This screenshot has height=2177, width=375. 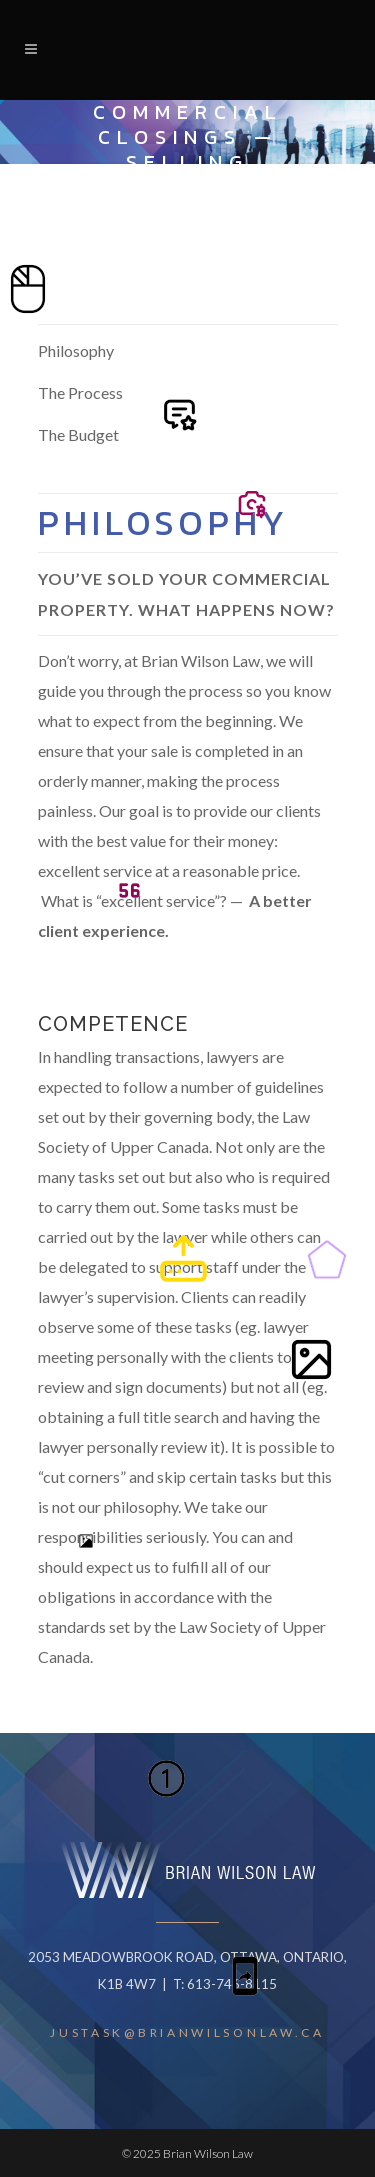 What do you see at coordinates (28, 289) in the screenshot?
I see `indicates left mouse button click action` at bounding box center [28, 289].